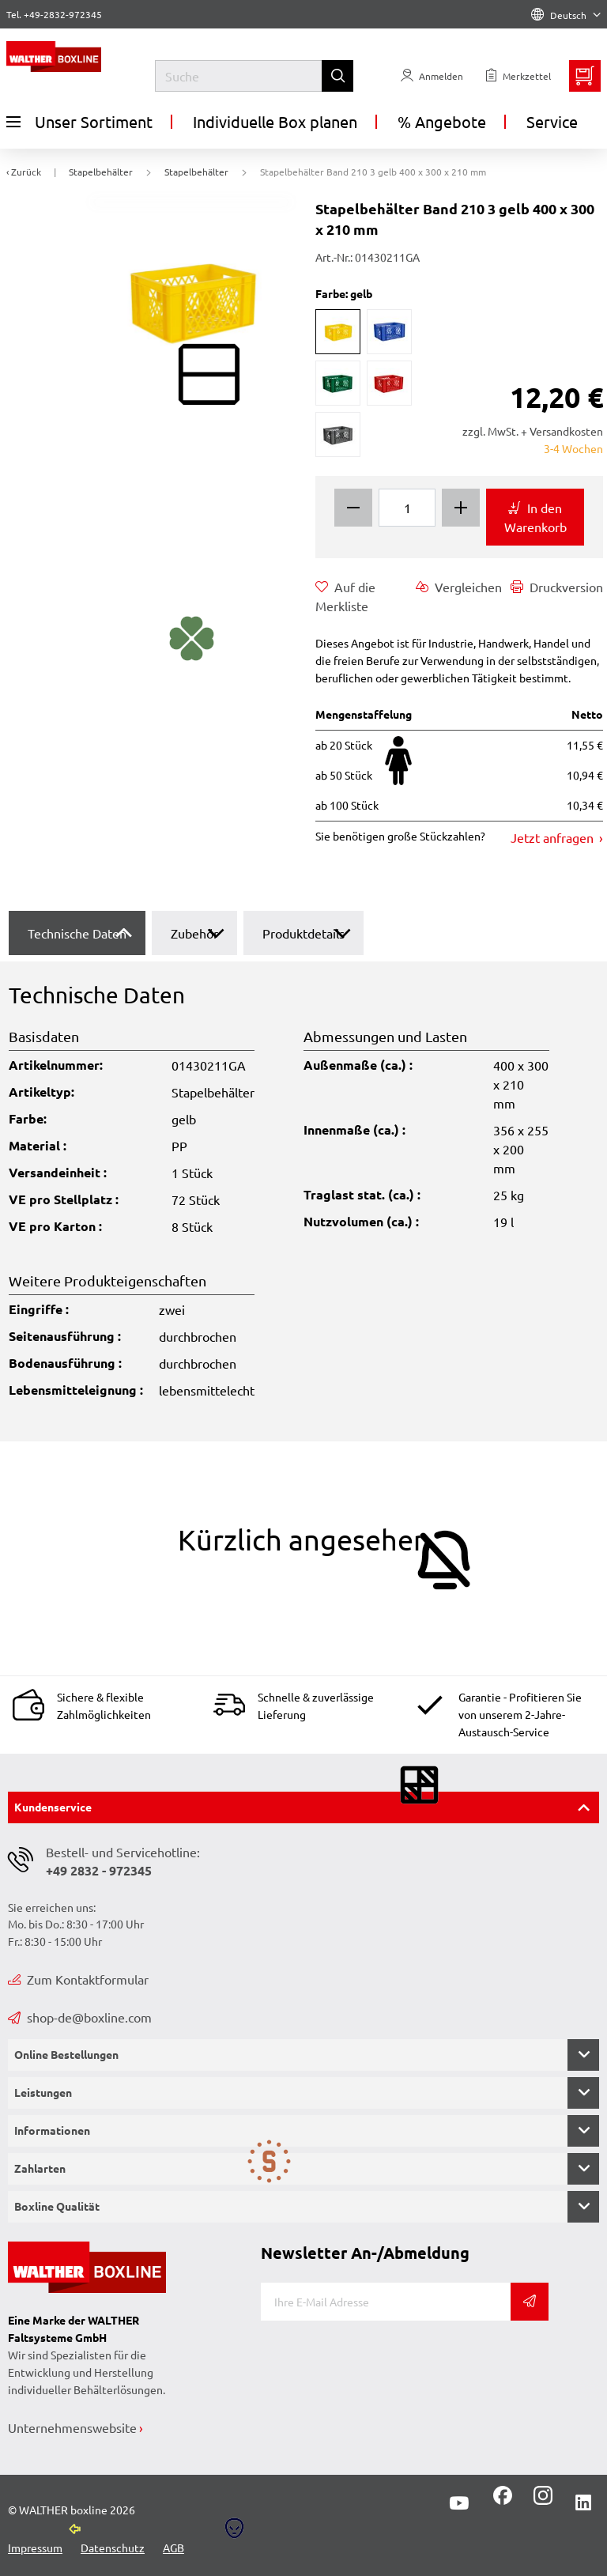 This screenshot has width=607, height=2576. I want to click on go back to the previous screen, so click(74, 2529).